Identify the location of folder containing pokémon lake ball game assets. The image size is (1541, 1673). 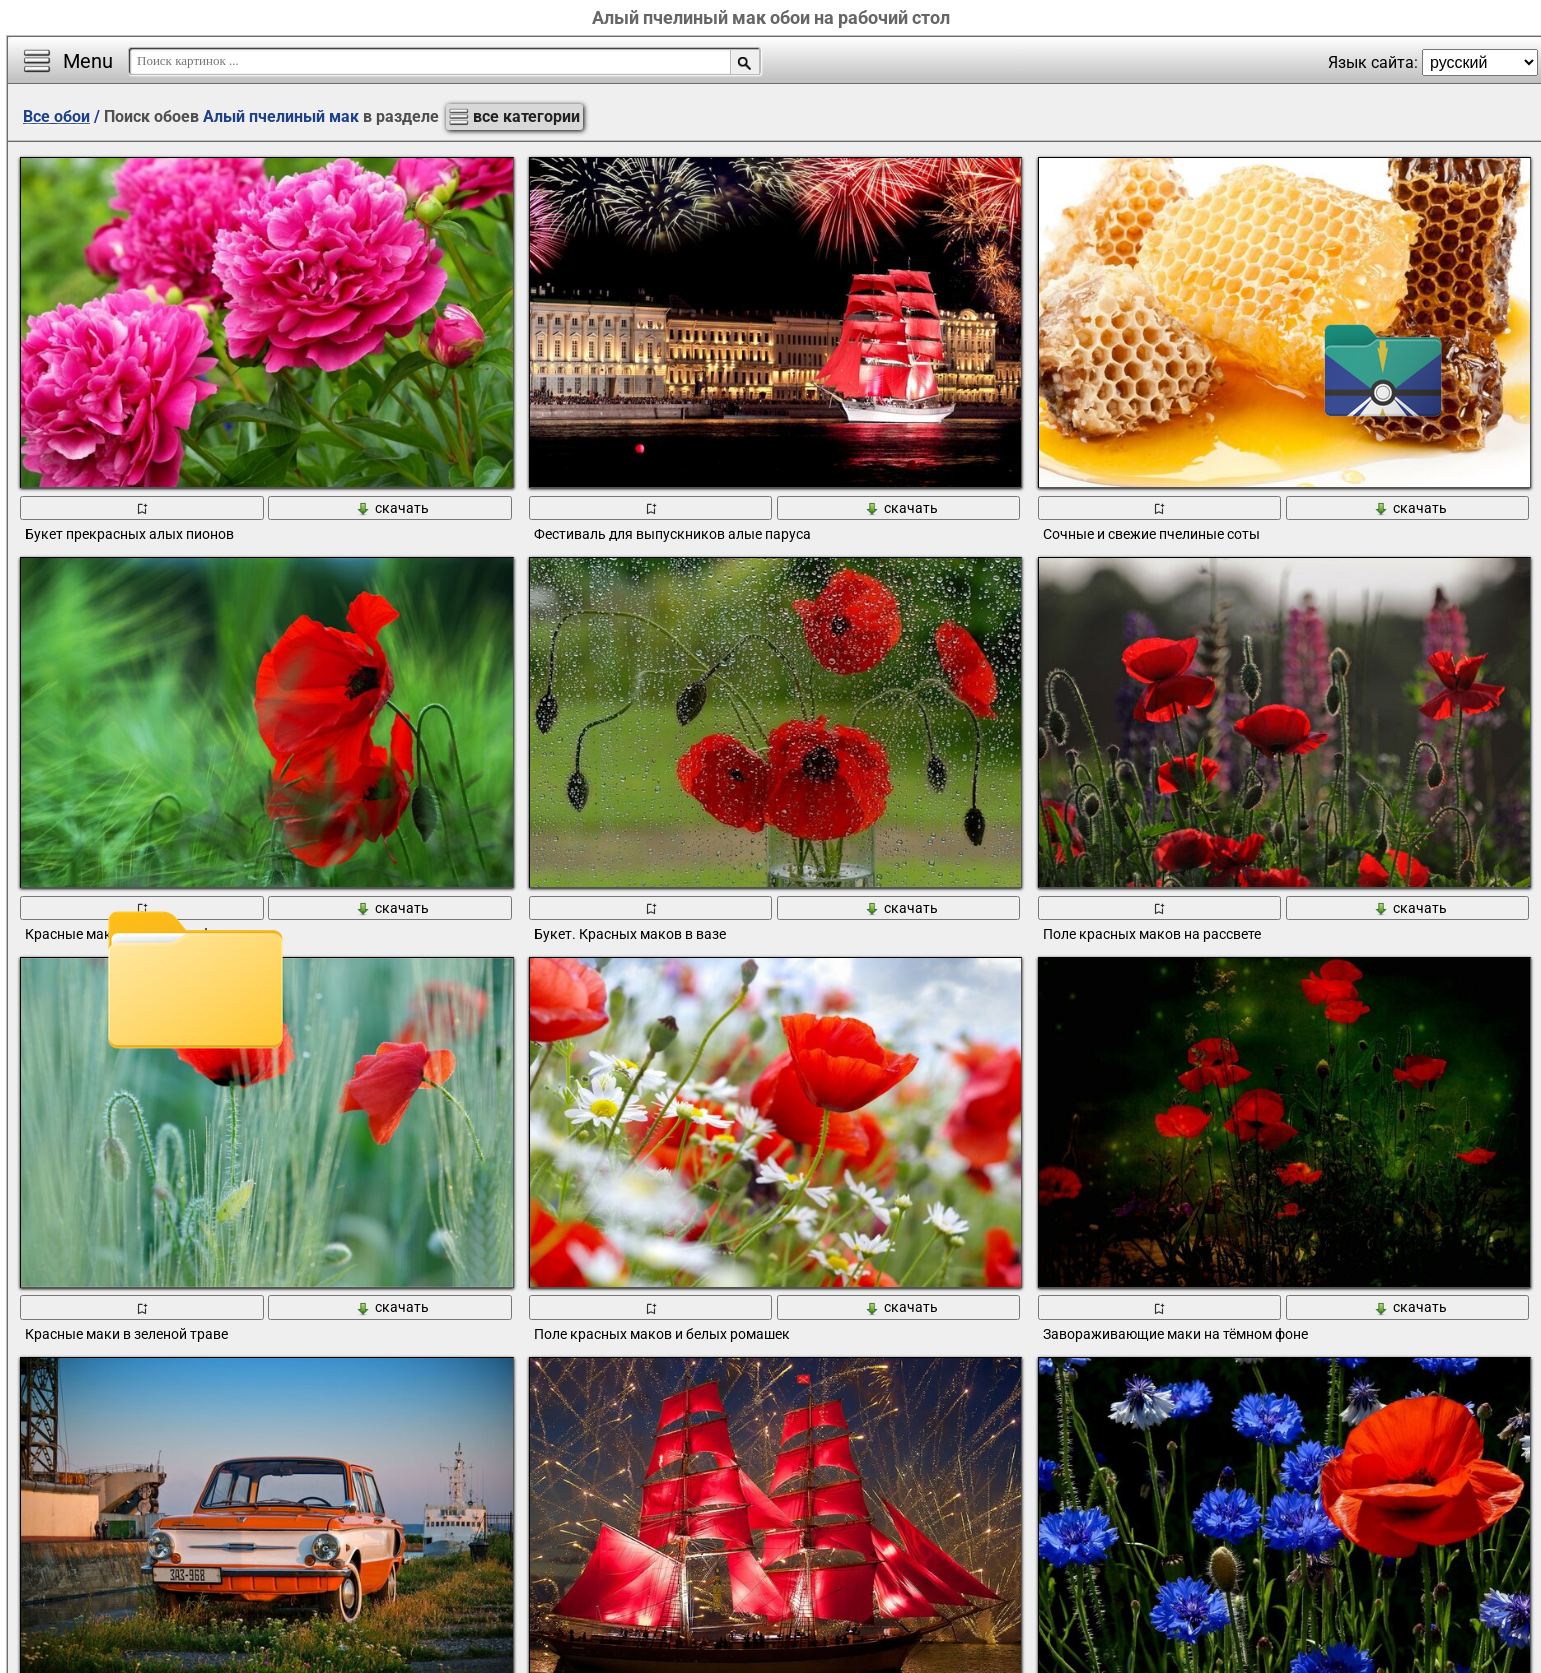
(1382, 373).